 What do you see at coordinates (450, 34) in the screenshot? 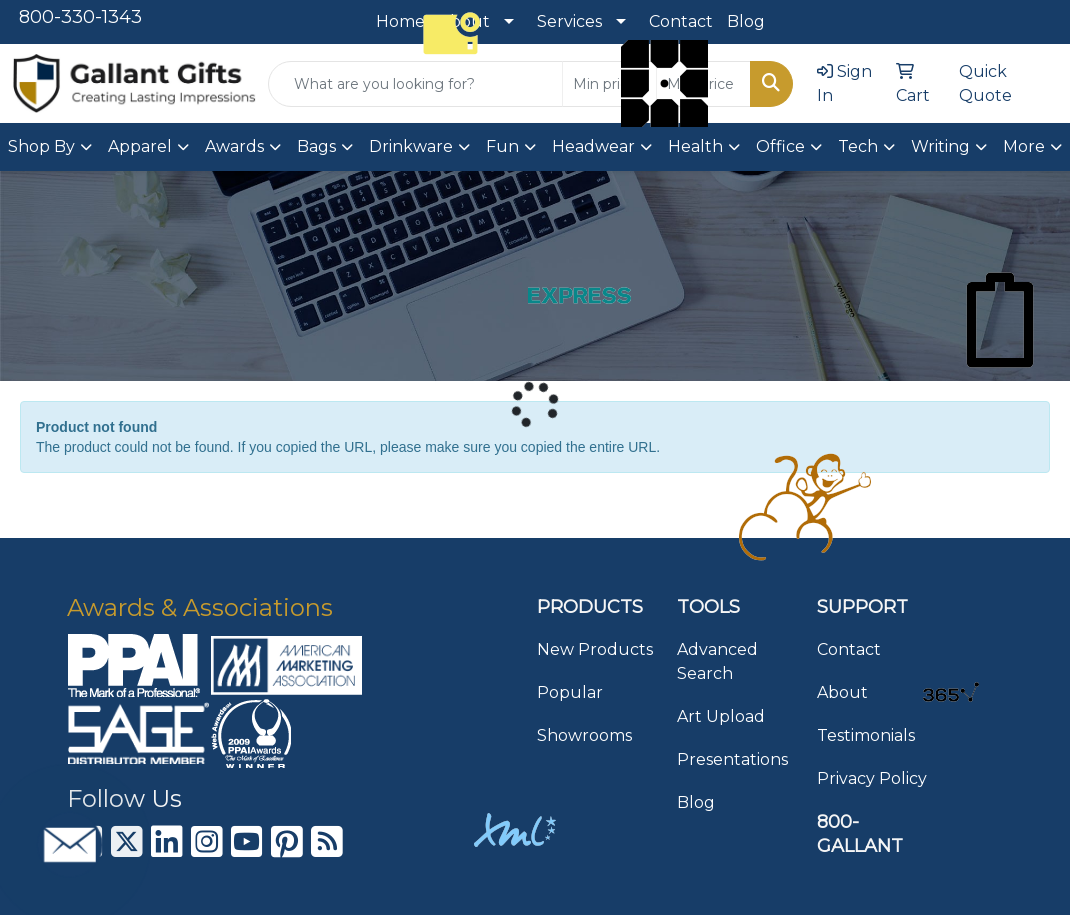
I see `access phone camera` at bounding box center [450, 34].